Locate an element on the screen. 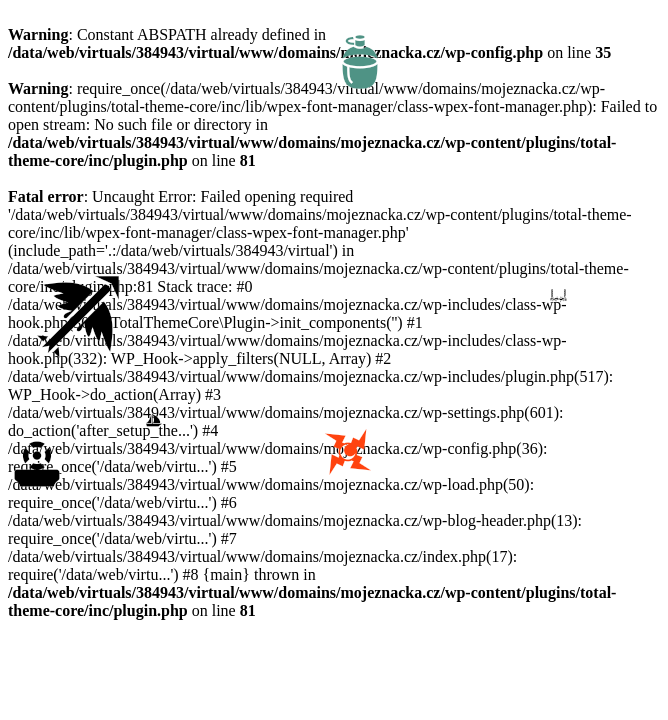 This screenshot has height=720, width=668. access sailing or boating activities is located at coordinates (154, 420).